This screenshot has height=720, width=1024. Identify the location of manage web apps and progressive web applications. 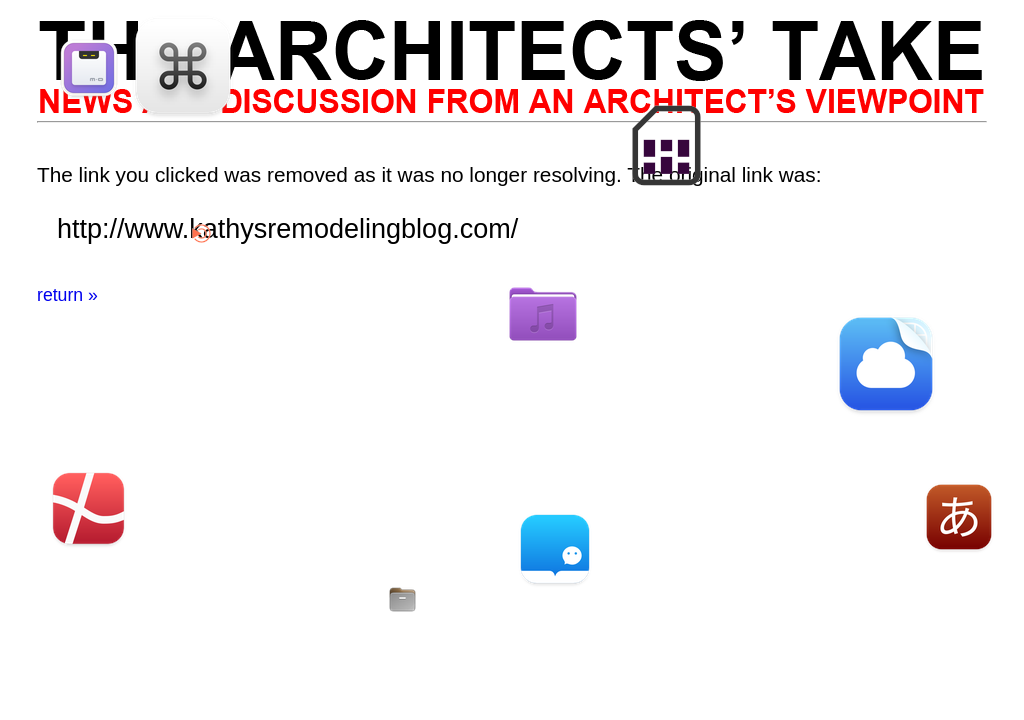
(886, 364).